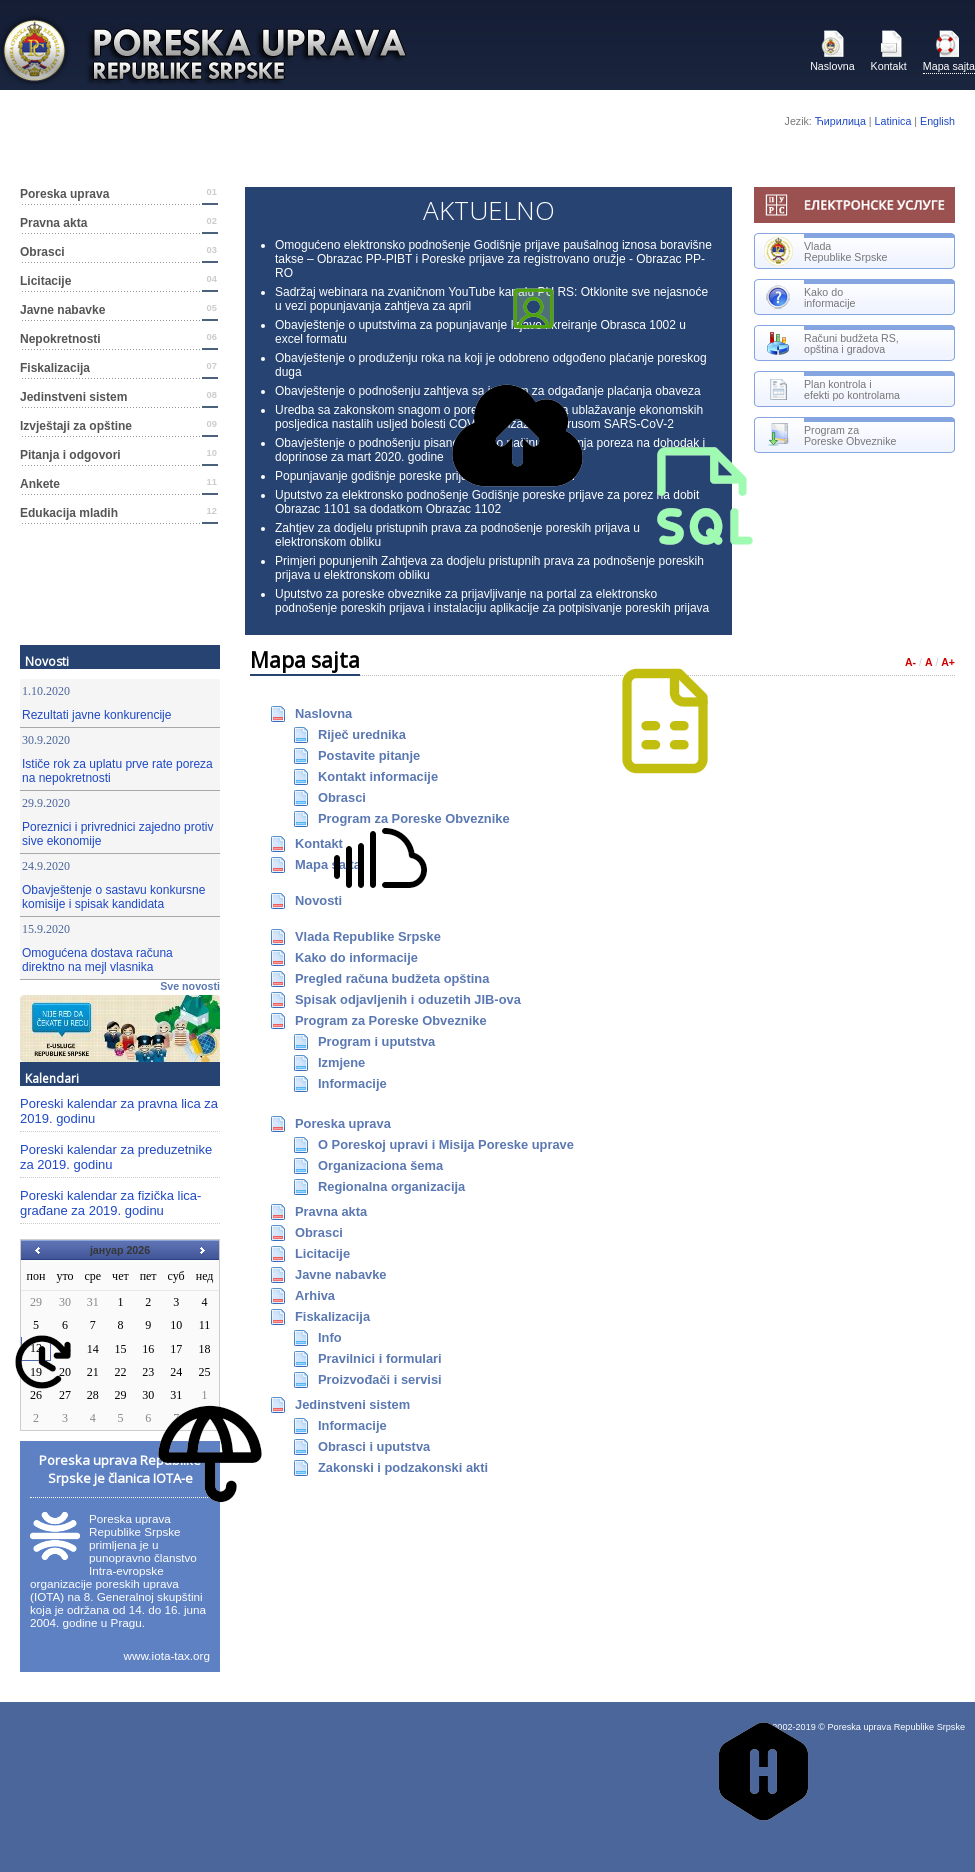  What do you see at coordinates (763, 1771) in the screenshot?
I see `access help or documentation` at bounding box center [763, 1771].